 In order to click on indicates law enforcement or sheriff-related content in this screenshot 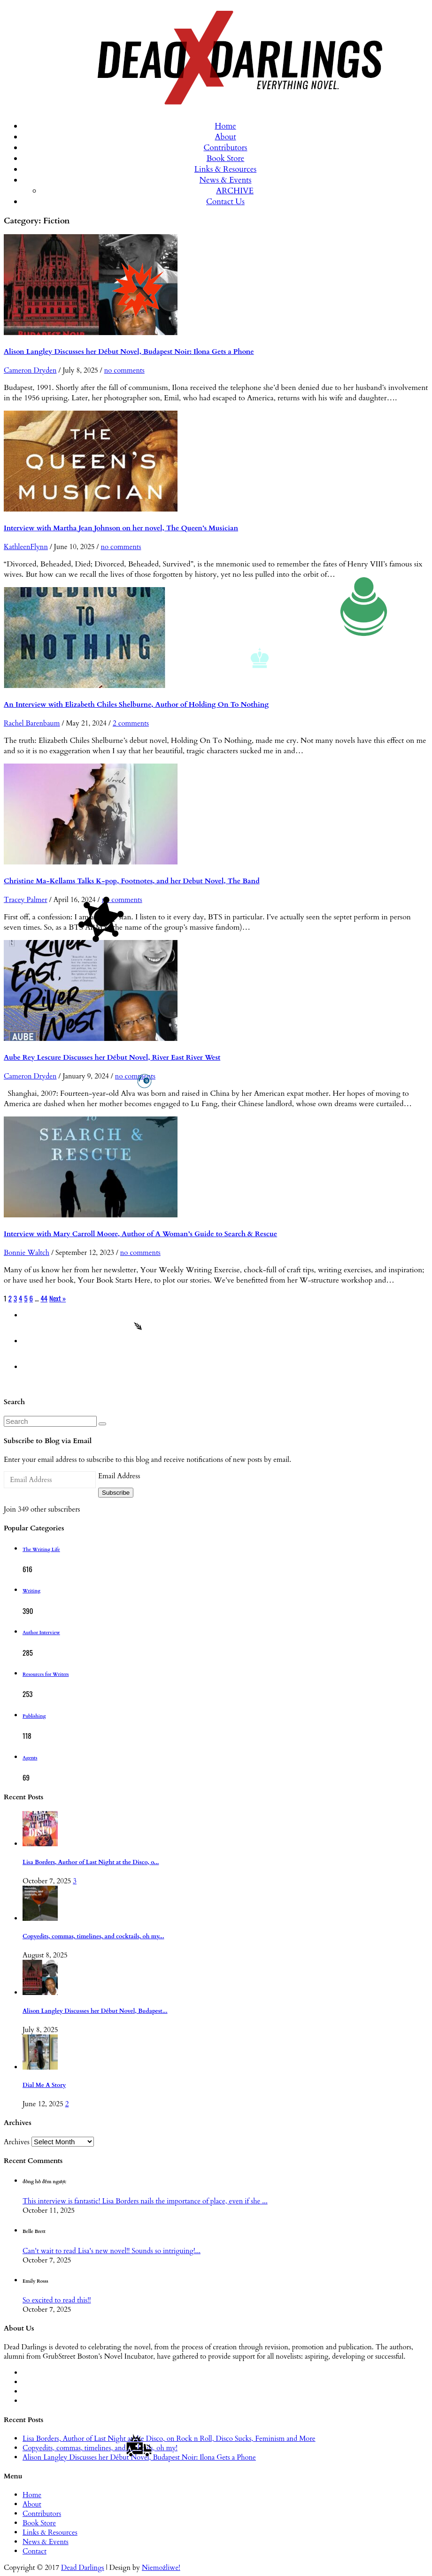, I will do `click(101, 919)`.